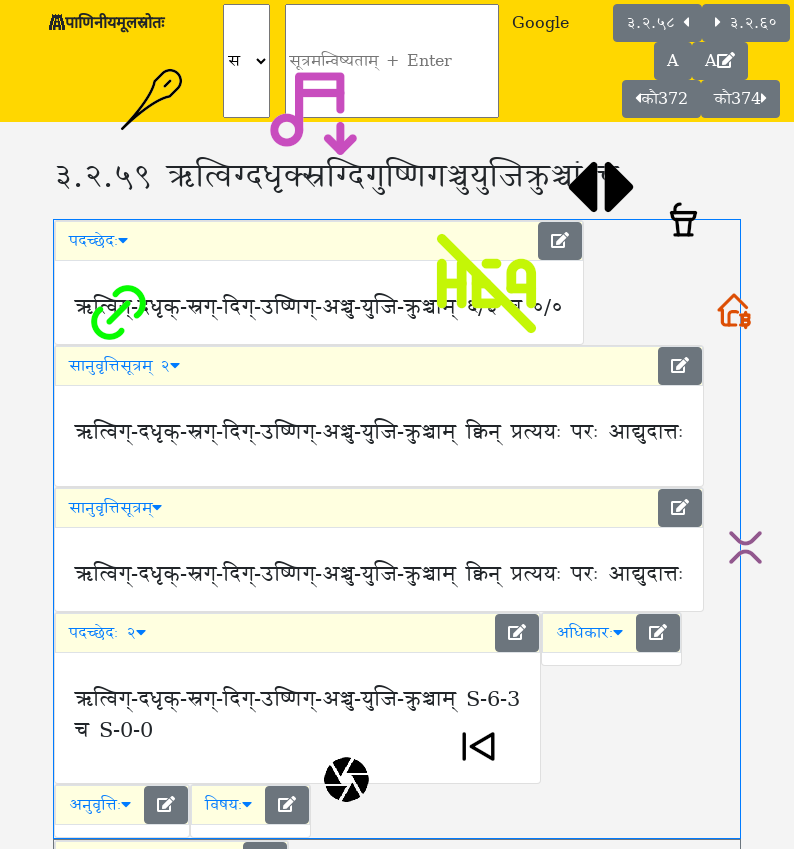  I want to click on adjust horizontal spacing or position, so click(601, 187).